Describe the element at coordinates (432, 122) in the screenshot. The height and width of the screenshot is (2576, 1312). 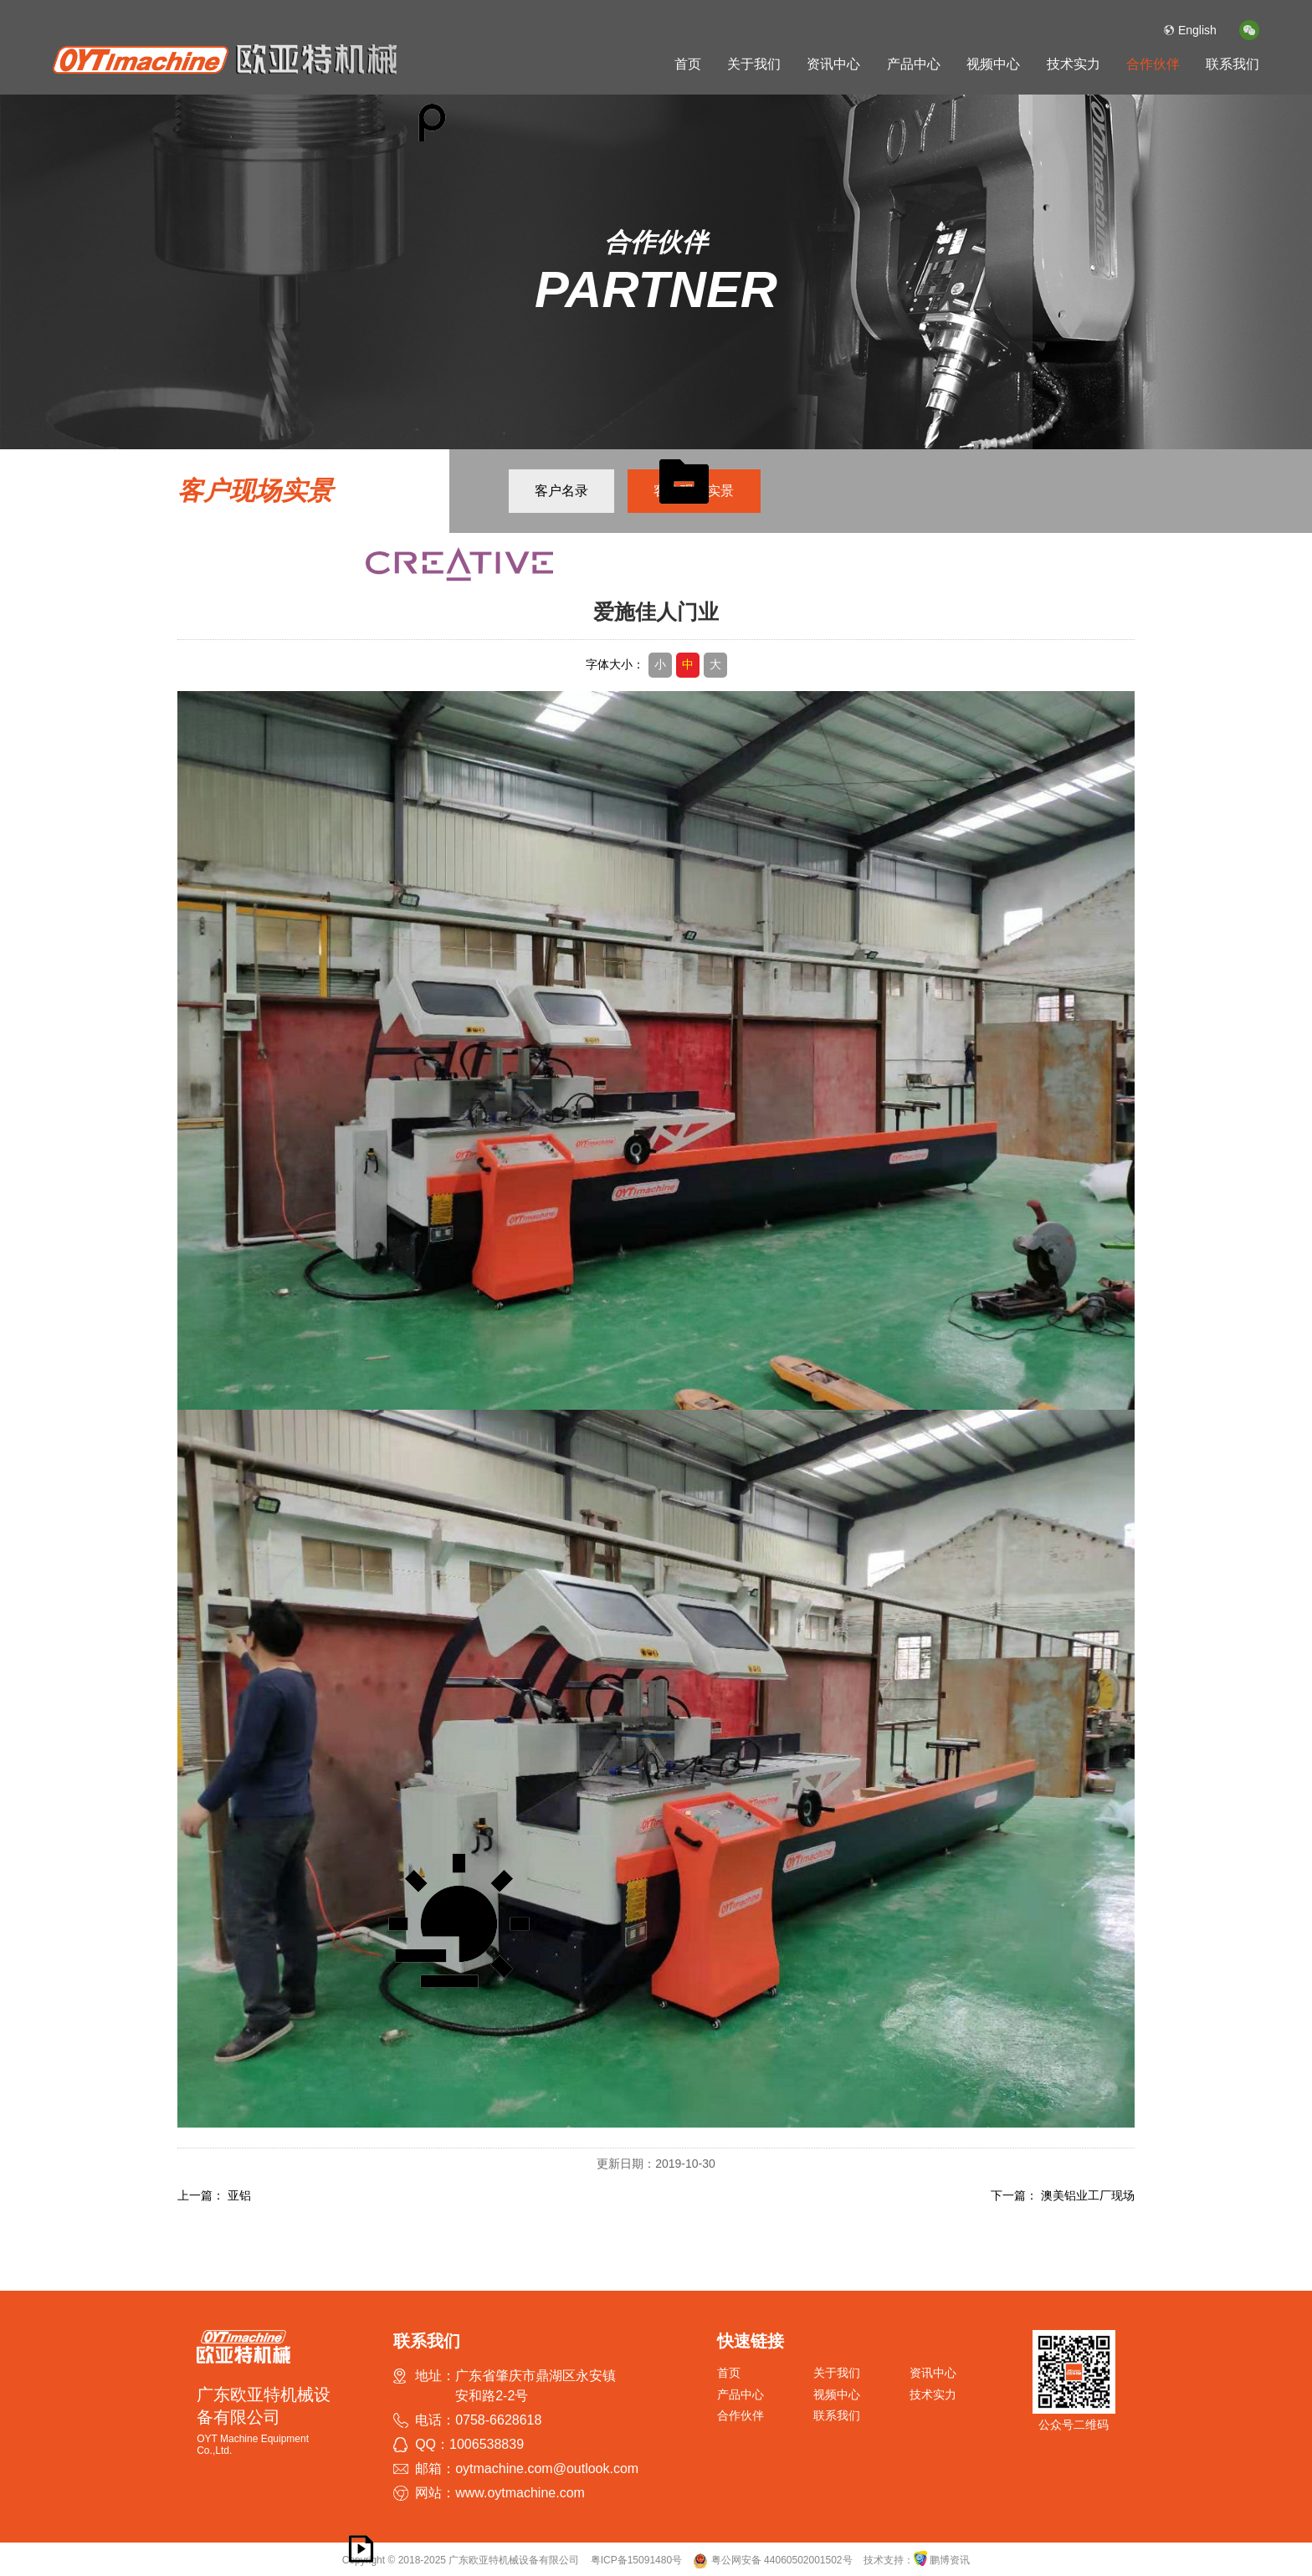
I see `open the picsart app` at that location.